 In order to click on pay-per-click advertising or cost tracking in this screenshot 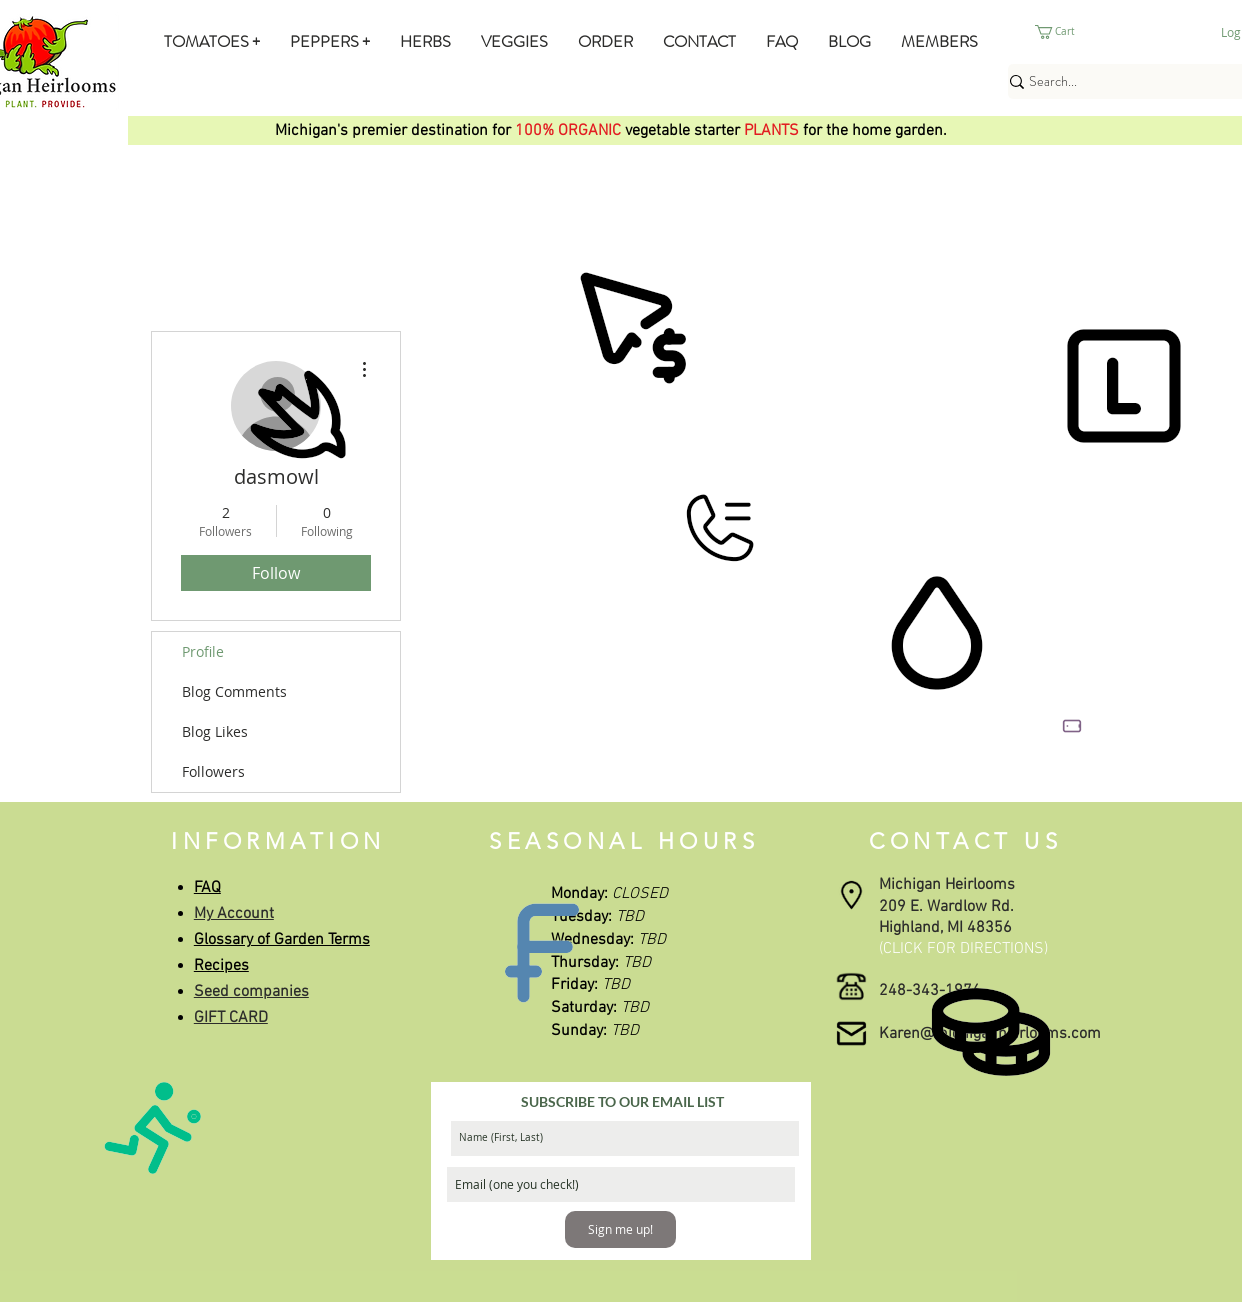, I will do `click(630, 322)`.